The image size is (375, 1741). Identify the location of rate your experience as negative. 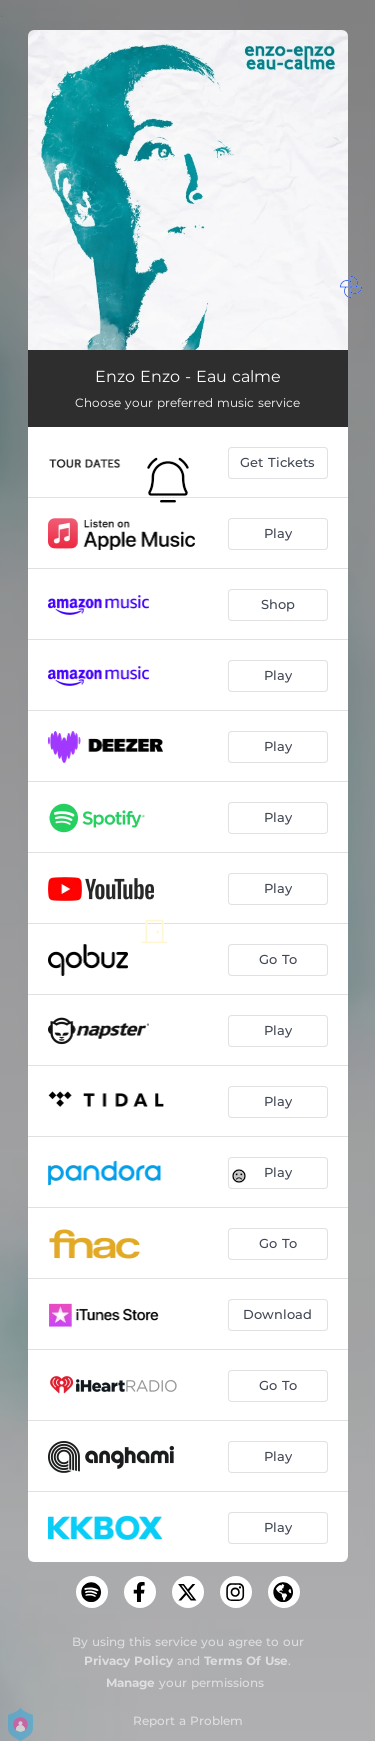
(239, 1176).